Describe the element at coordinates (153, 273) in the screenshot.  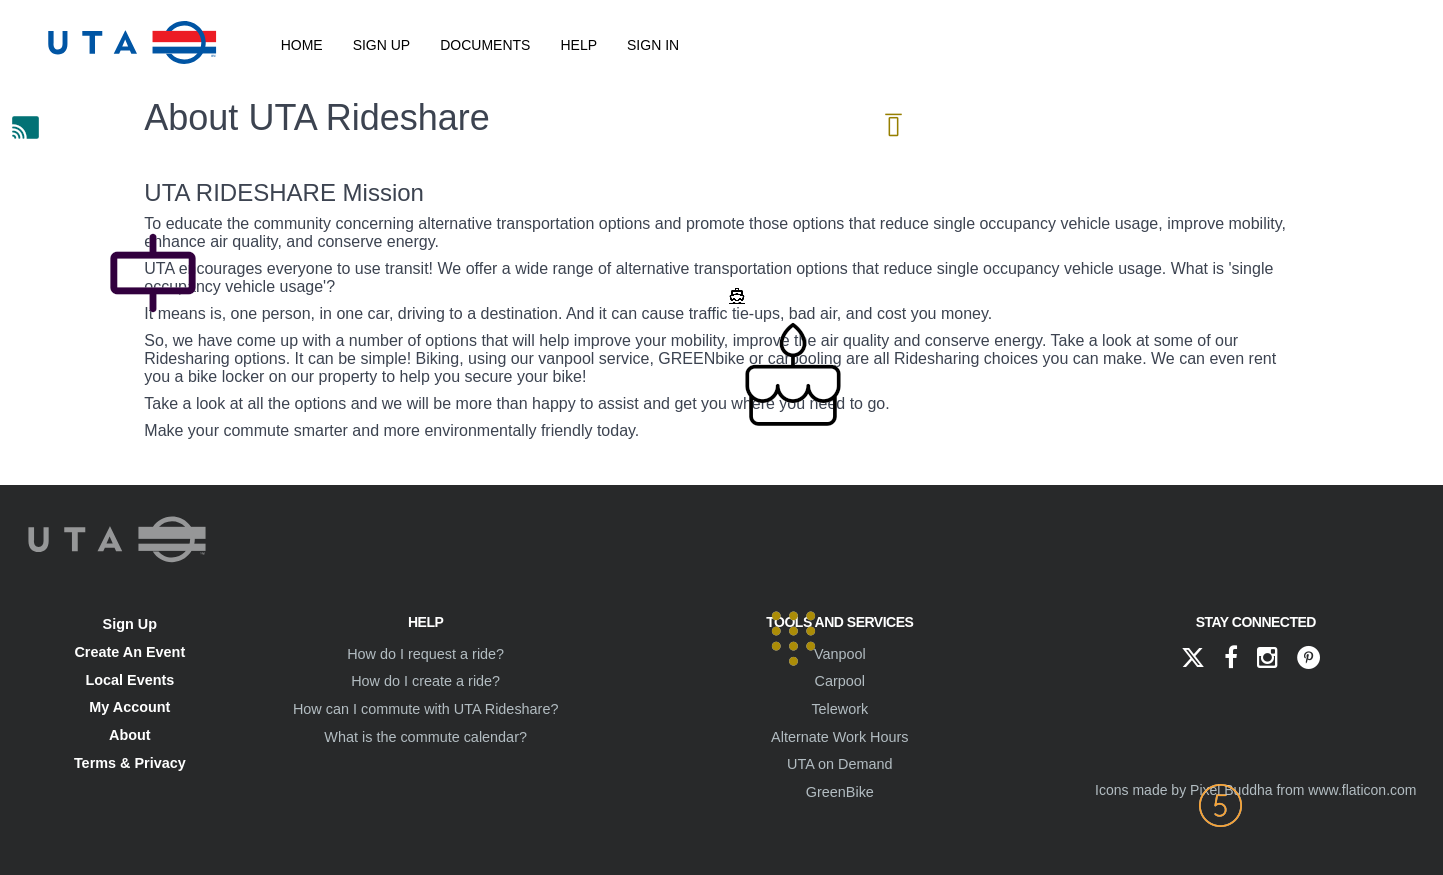
I see `center align element horizontally` at that location.